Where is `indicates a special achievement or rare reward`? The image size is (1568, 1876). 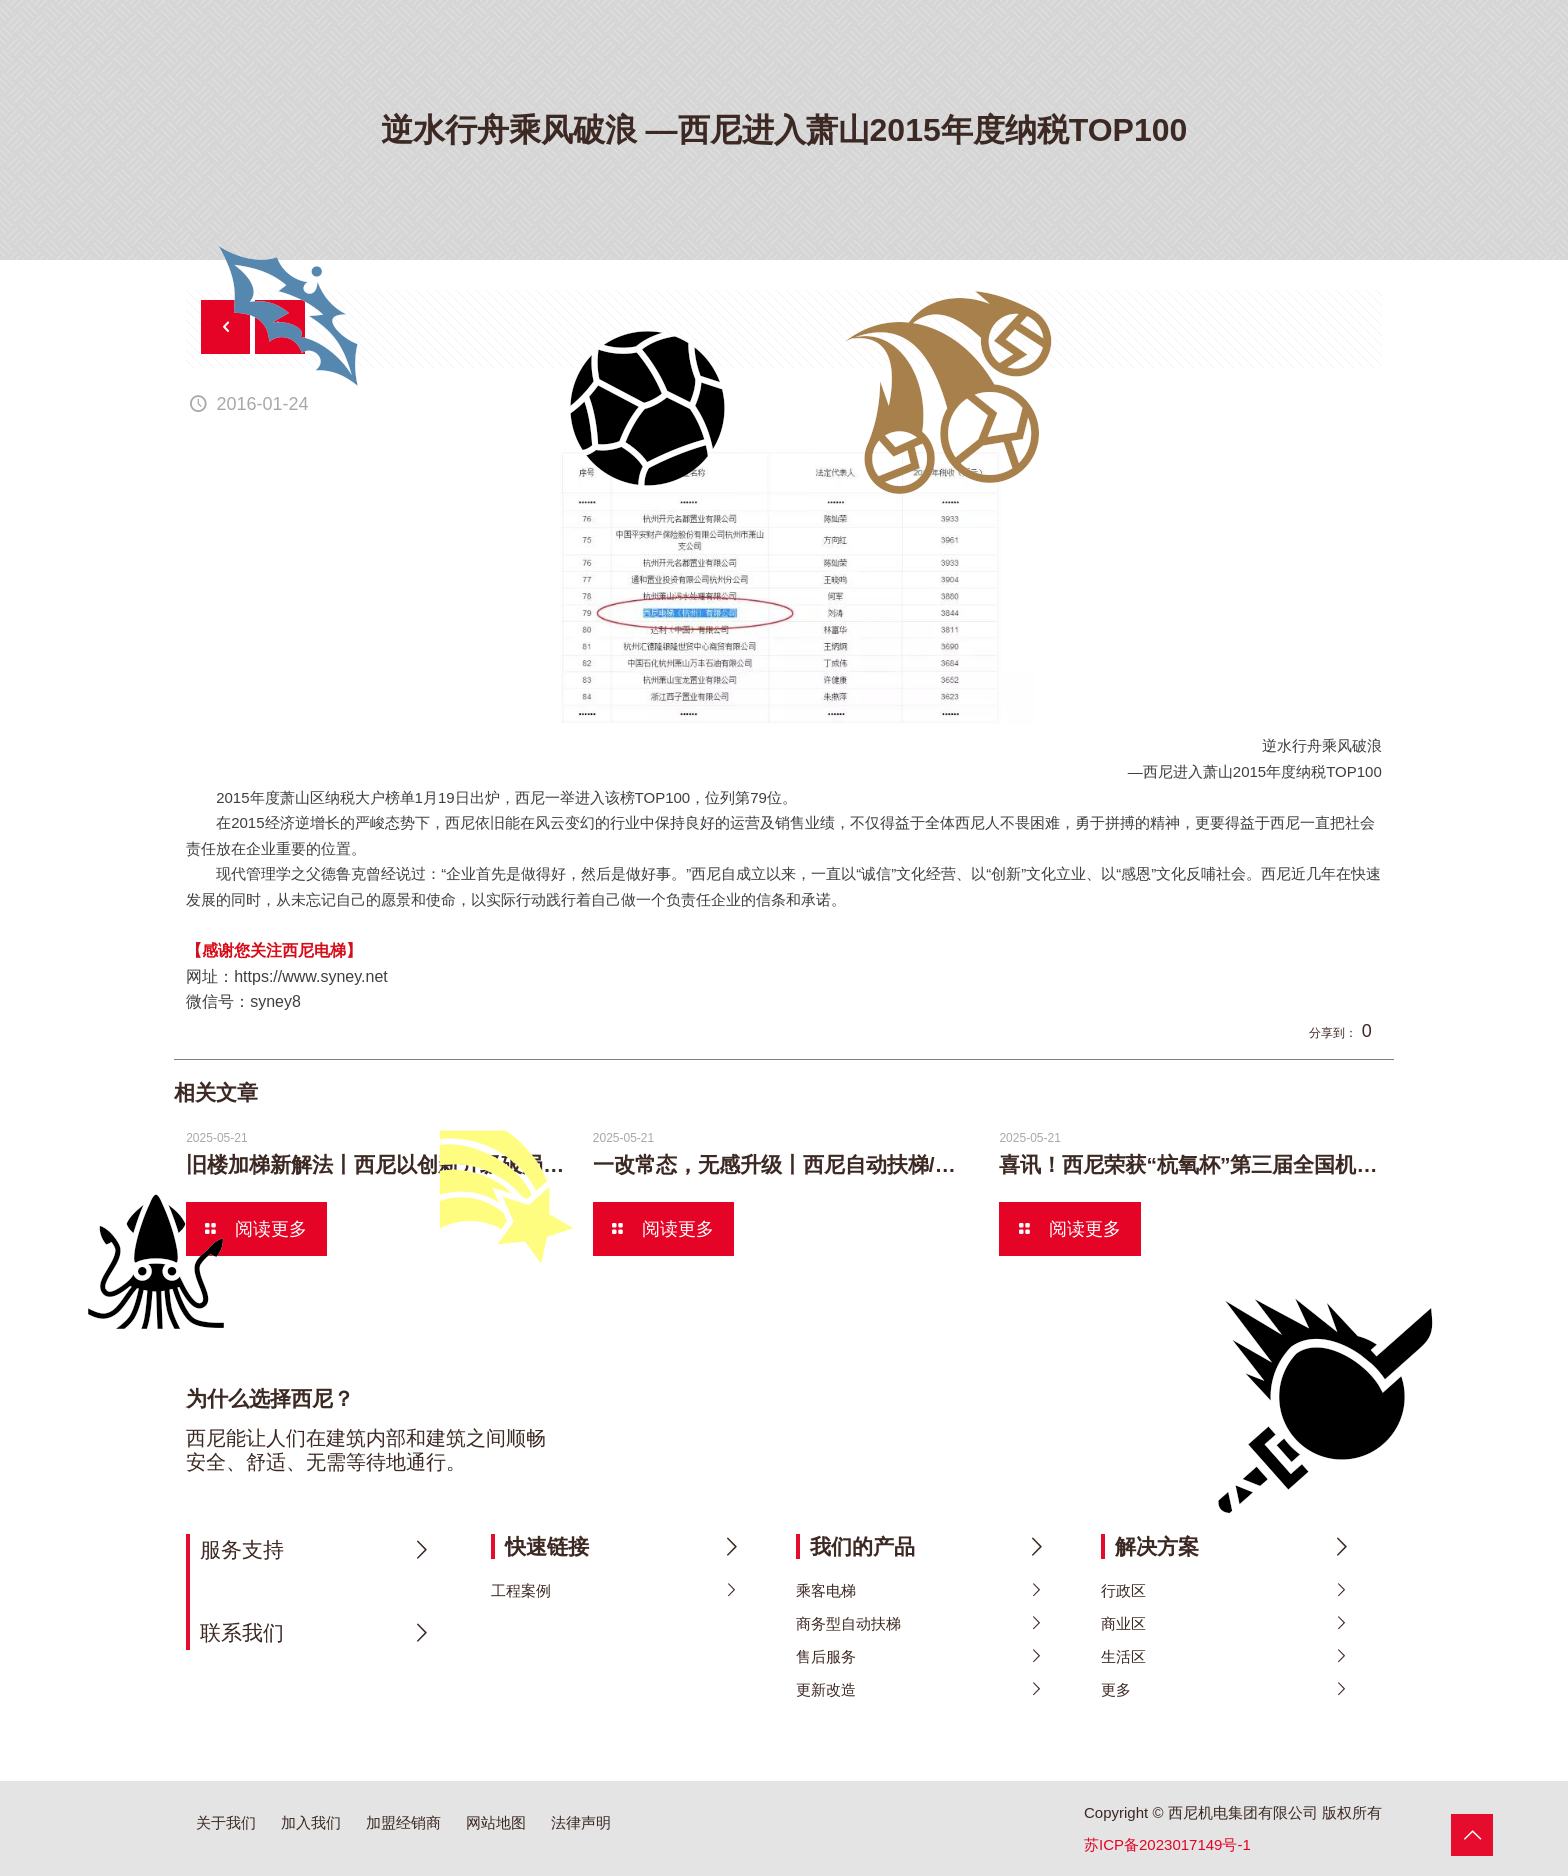
indicates a special achievement or rare reward is located at coordinates (511, 1201).